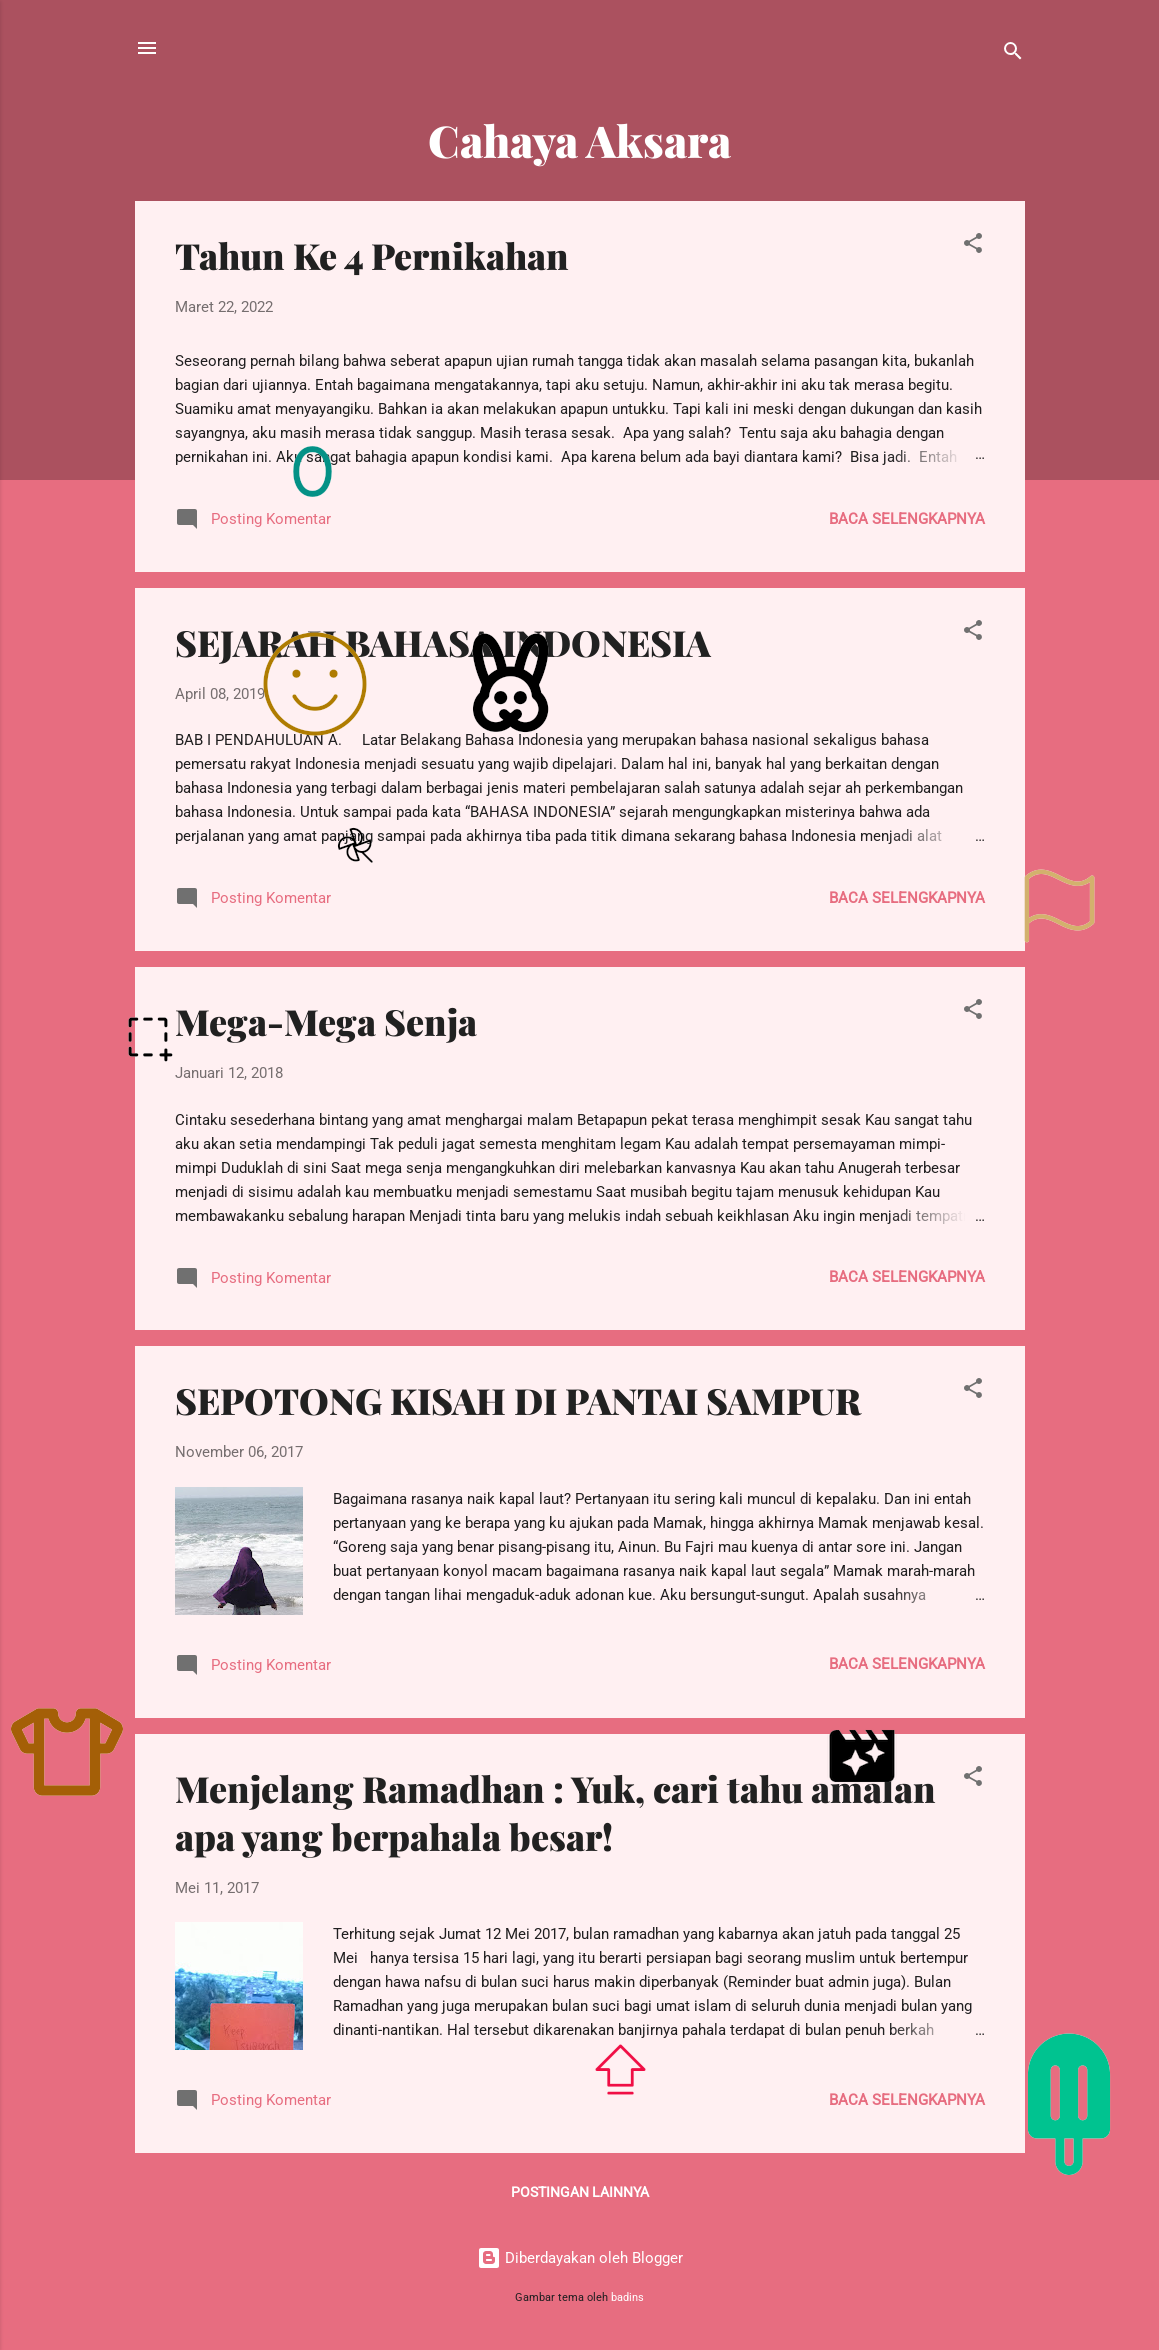 The height and width of the screenshot is (2350, 1159). What do you see at coordinates (67, 1752) in the screenshot?
I see `browse clothing or apparel items` at bounding box center [67, 1752].